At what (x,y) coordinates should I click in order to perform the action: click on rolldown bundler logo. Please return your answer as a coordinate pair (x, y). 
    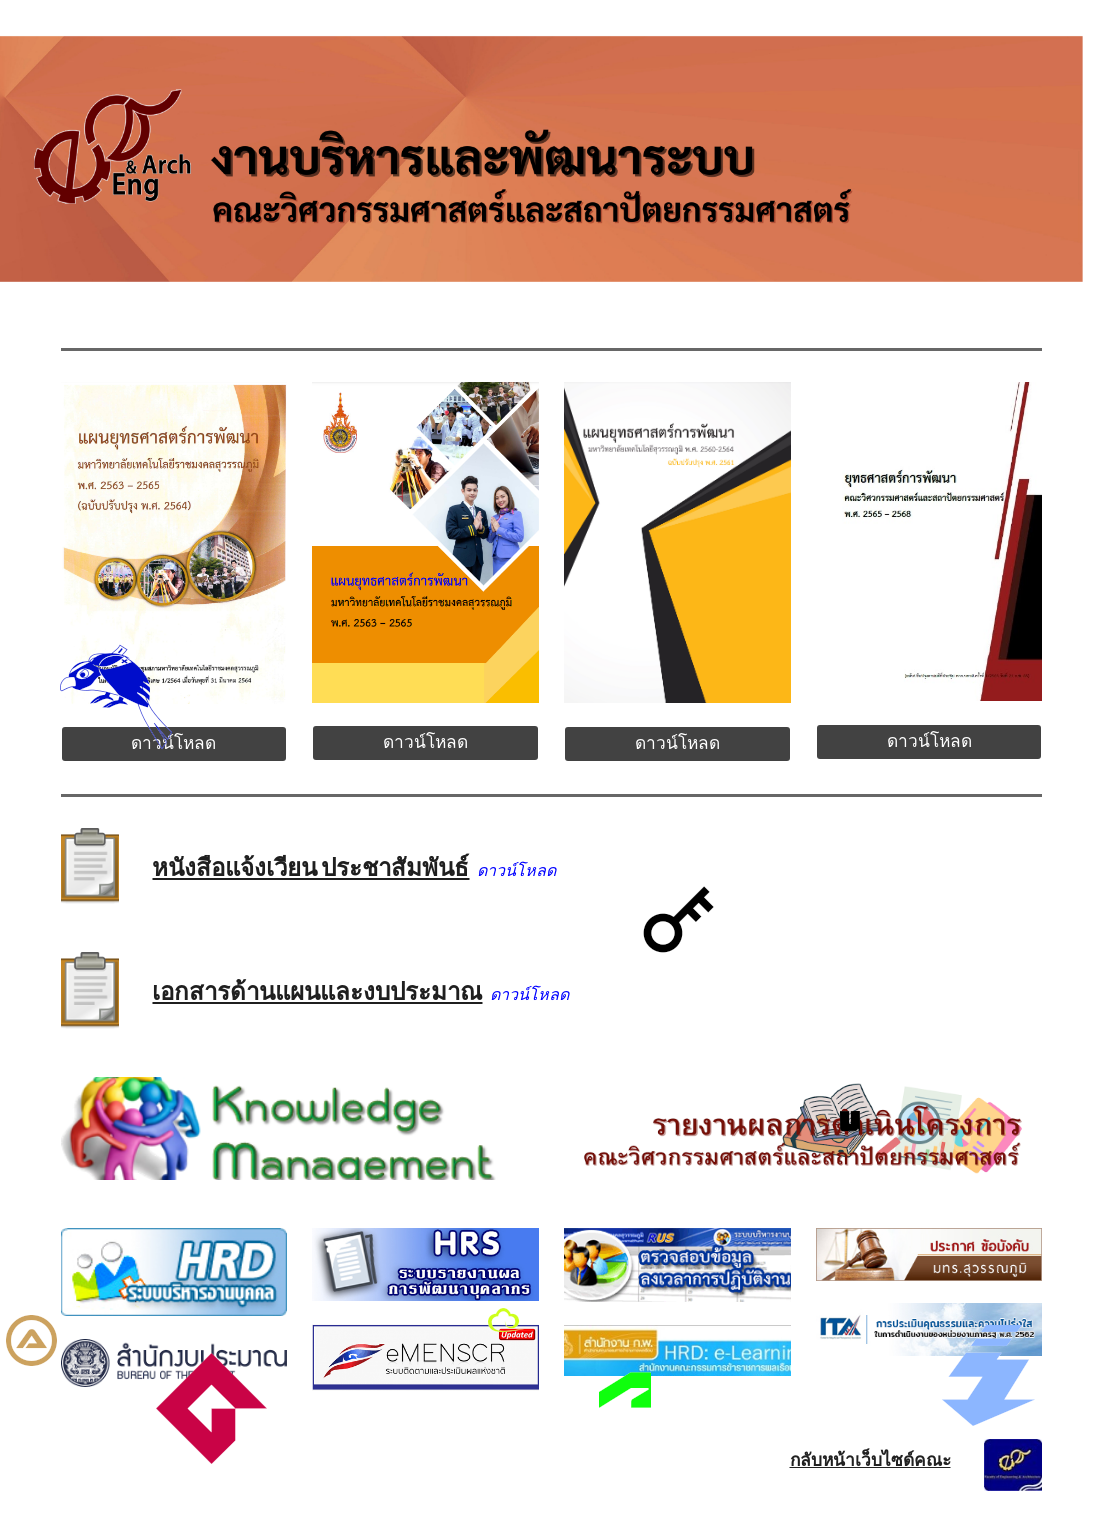
    Looking at the image, I should click on (988, 1375).